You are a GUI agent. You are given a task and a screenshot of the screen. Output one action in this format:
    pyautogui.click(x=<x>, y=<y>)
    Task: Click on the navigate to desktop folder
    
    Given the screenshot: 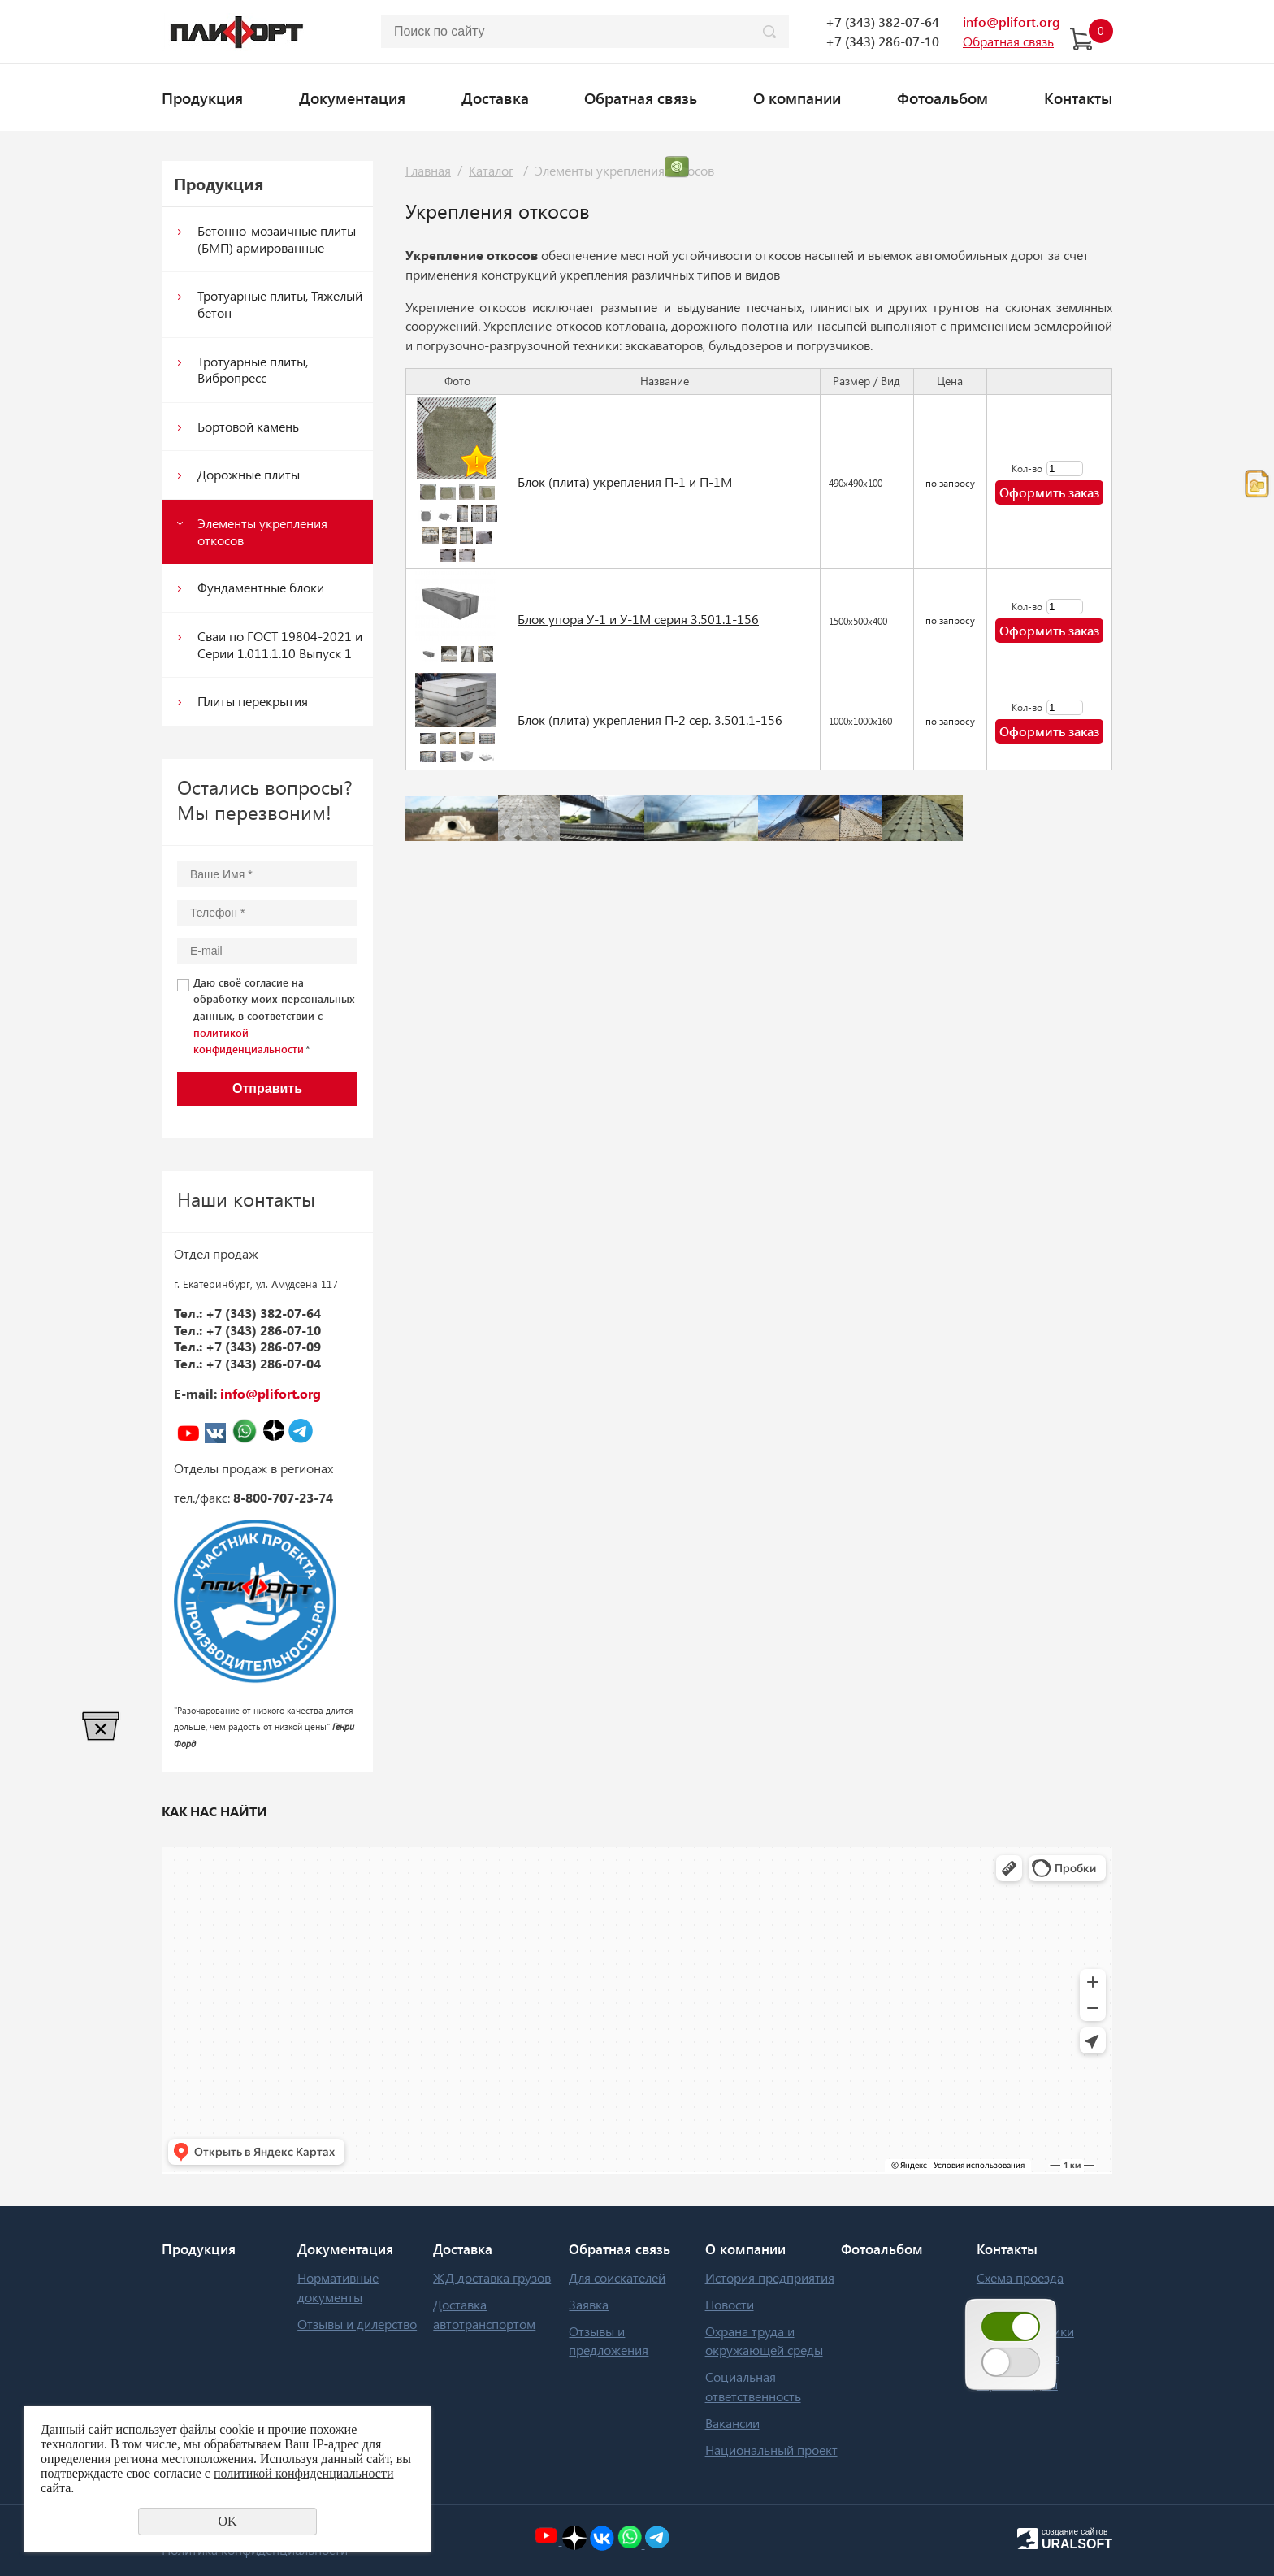 What is the action you would take?
    pyautogui.click(x=677, y=166)
    